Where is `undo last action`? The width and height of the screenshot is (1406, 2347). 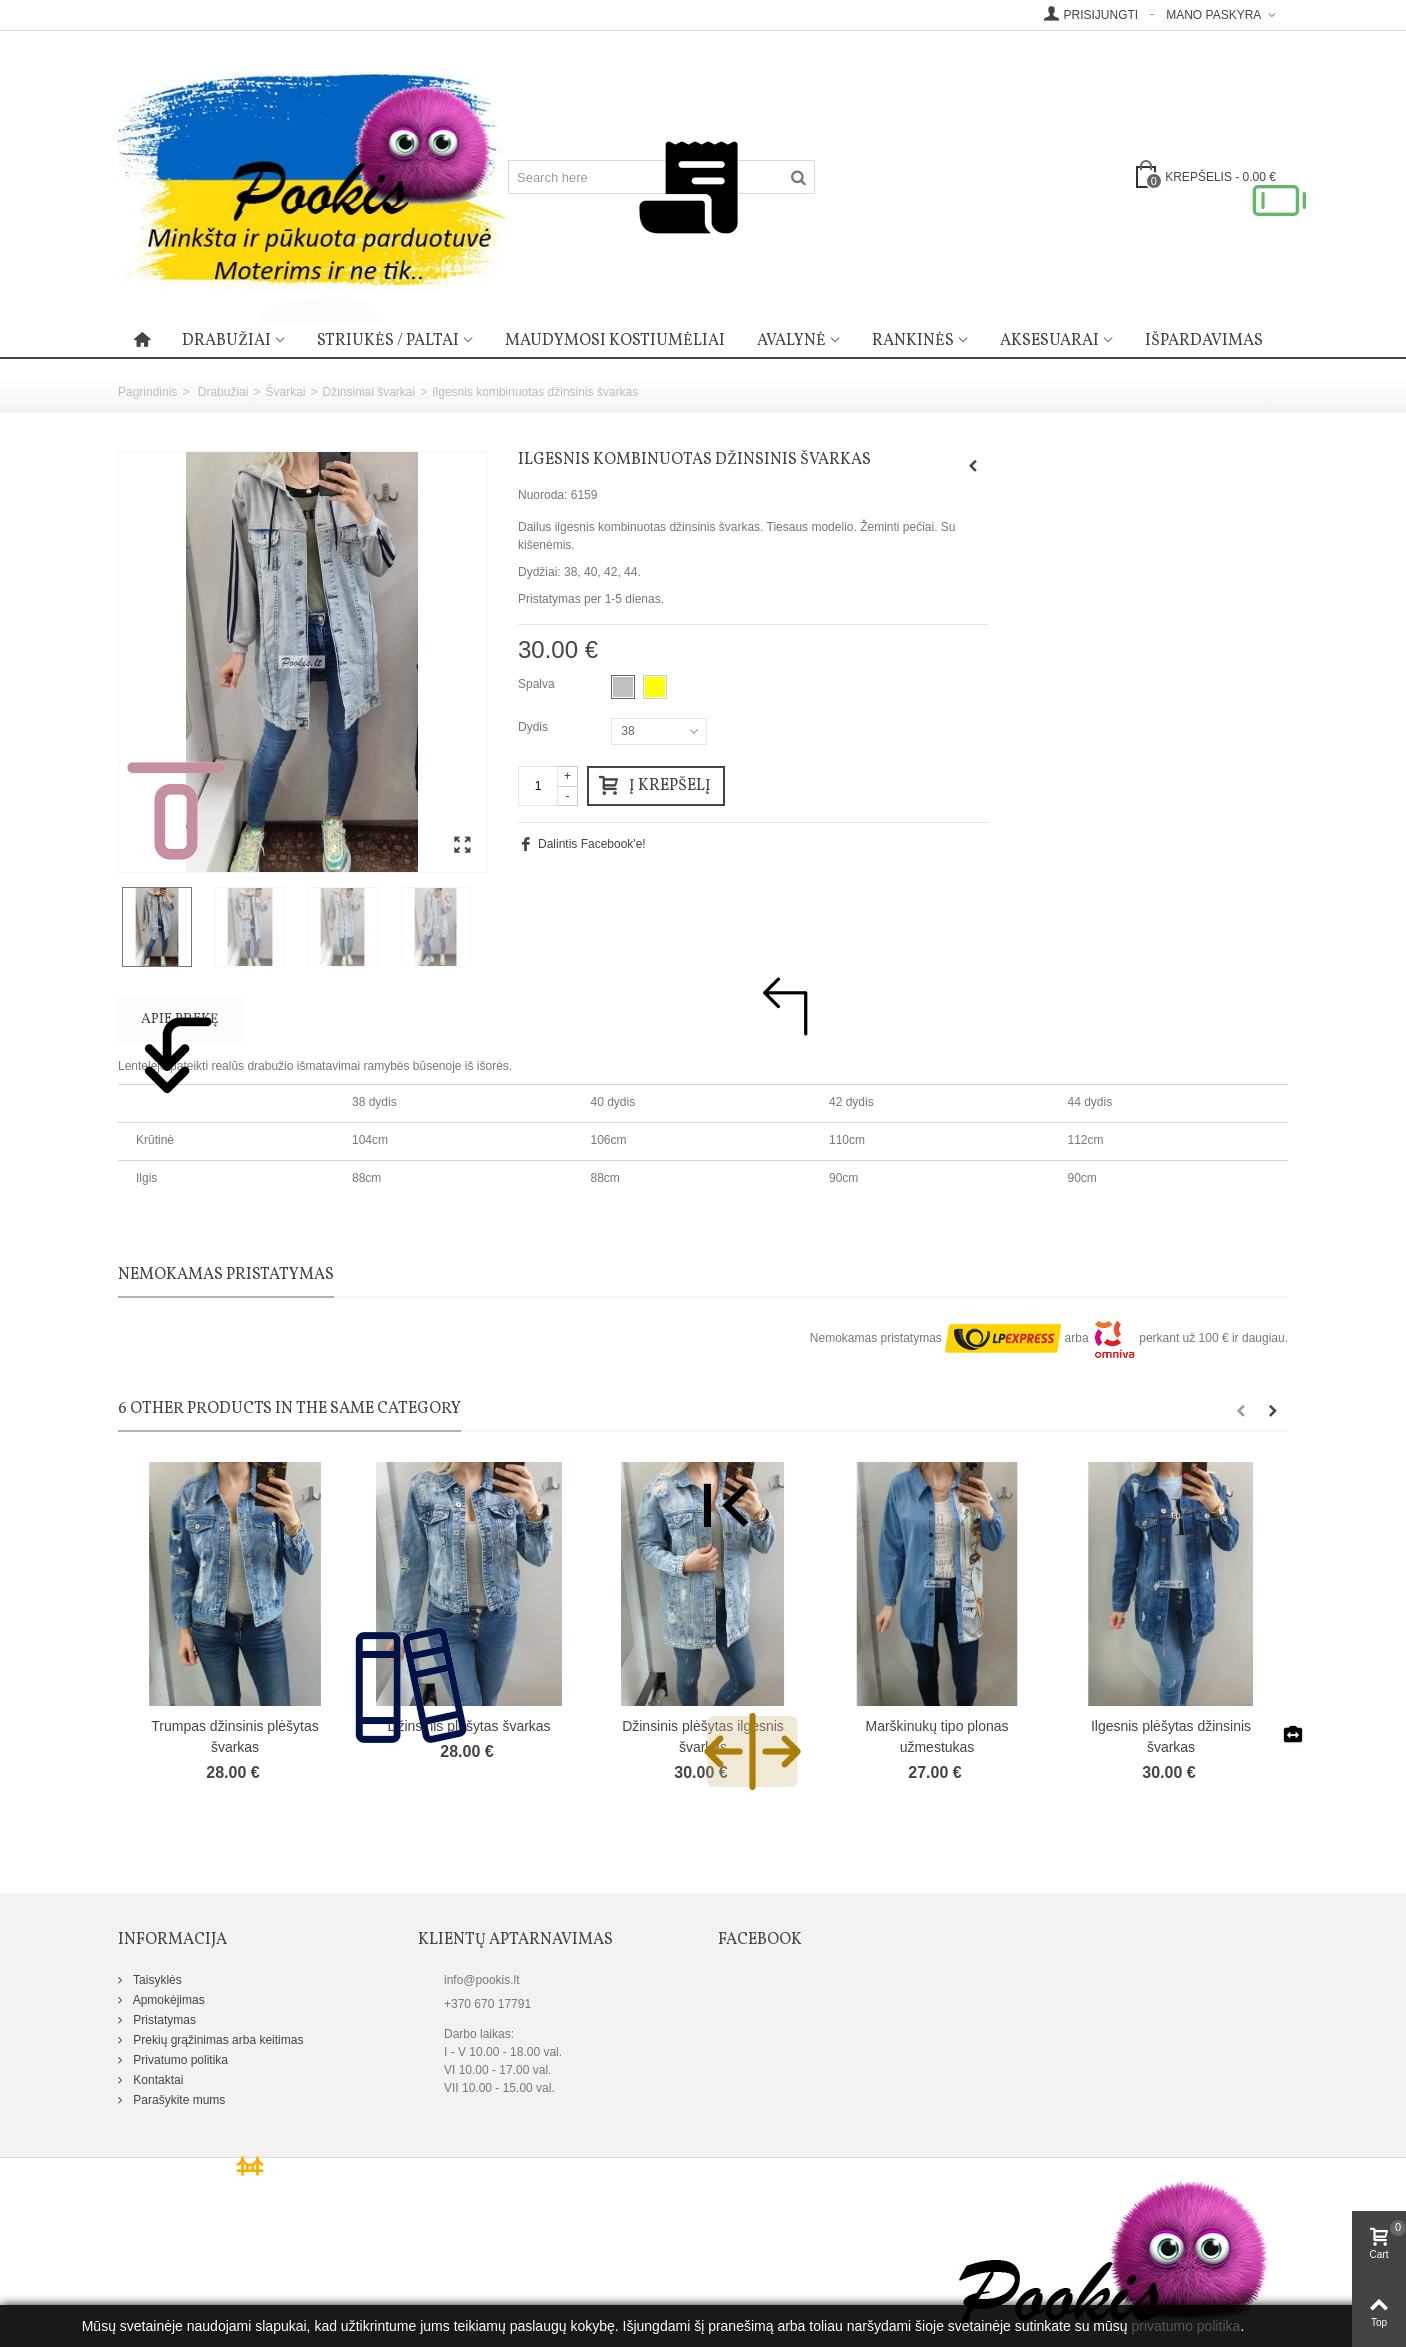
undo last action is located at coordinates (787, 1006).